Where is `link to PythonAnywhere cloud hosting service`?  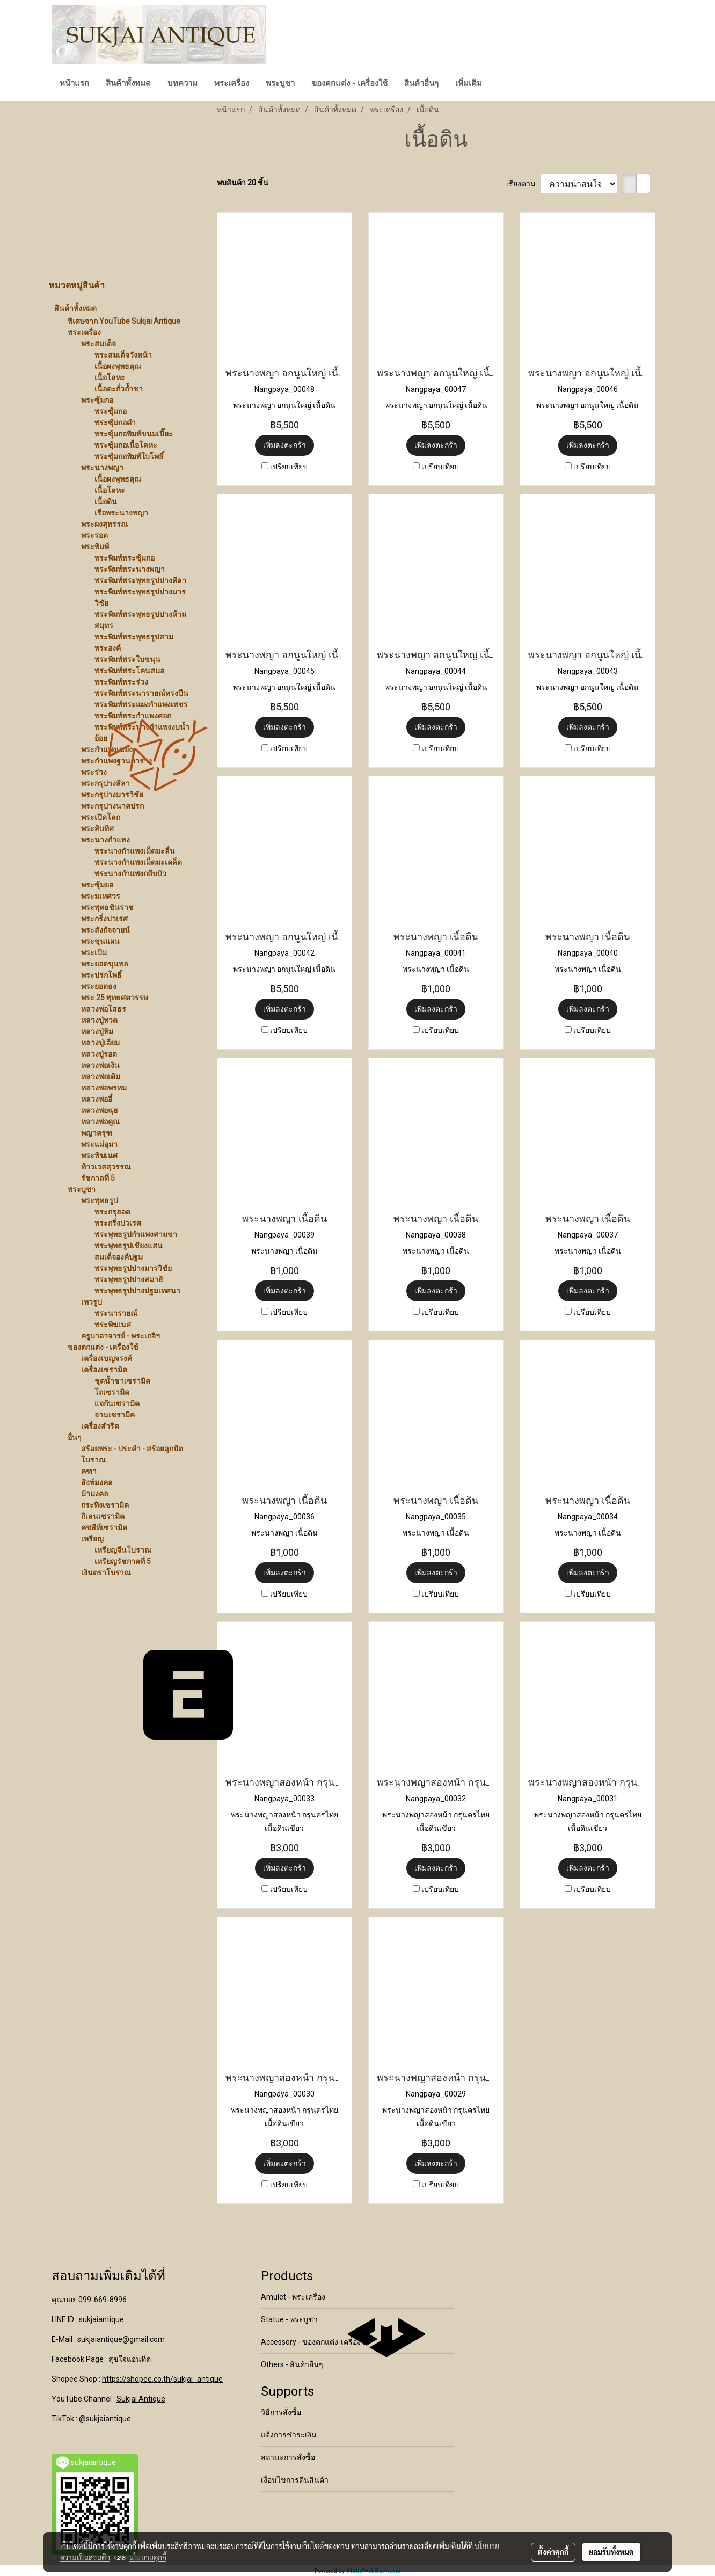 link to PythonAnywhere cloud hosting service is located at coordinates (158, 755).